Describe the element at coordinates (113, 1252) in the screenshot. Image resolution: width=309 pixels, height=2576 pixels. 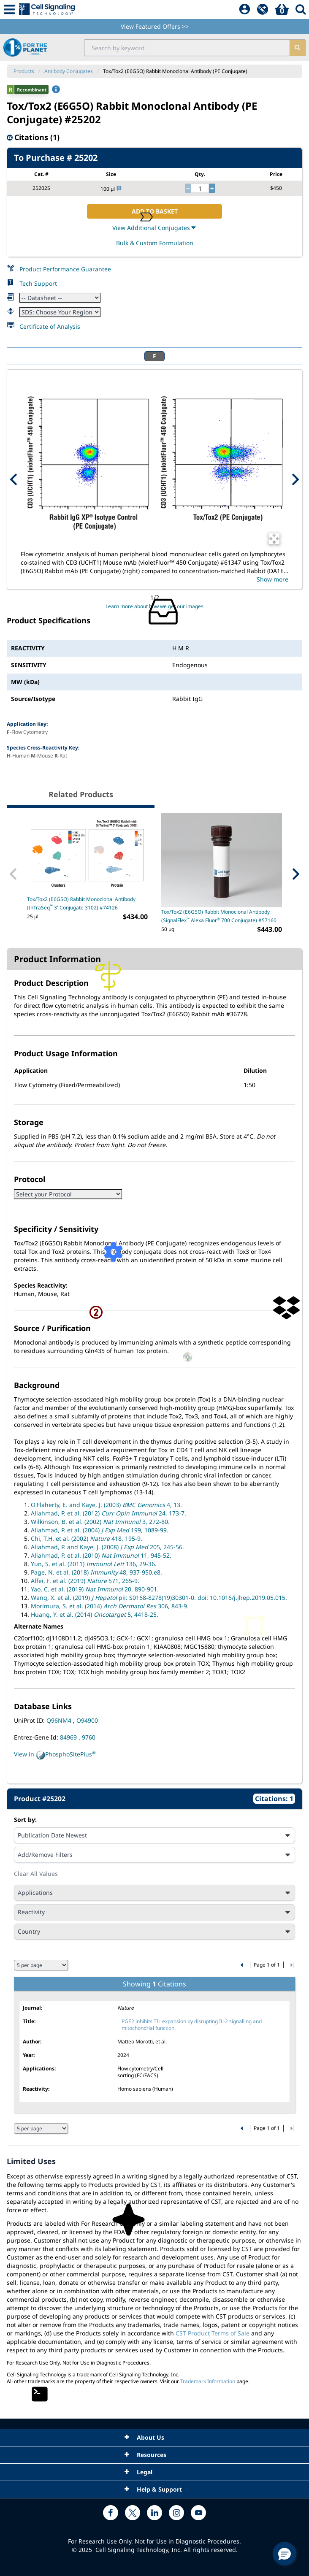
I see `access settings or preferences` at that location.